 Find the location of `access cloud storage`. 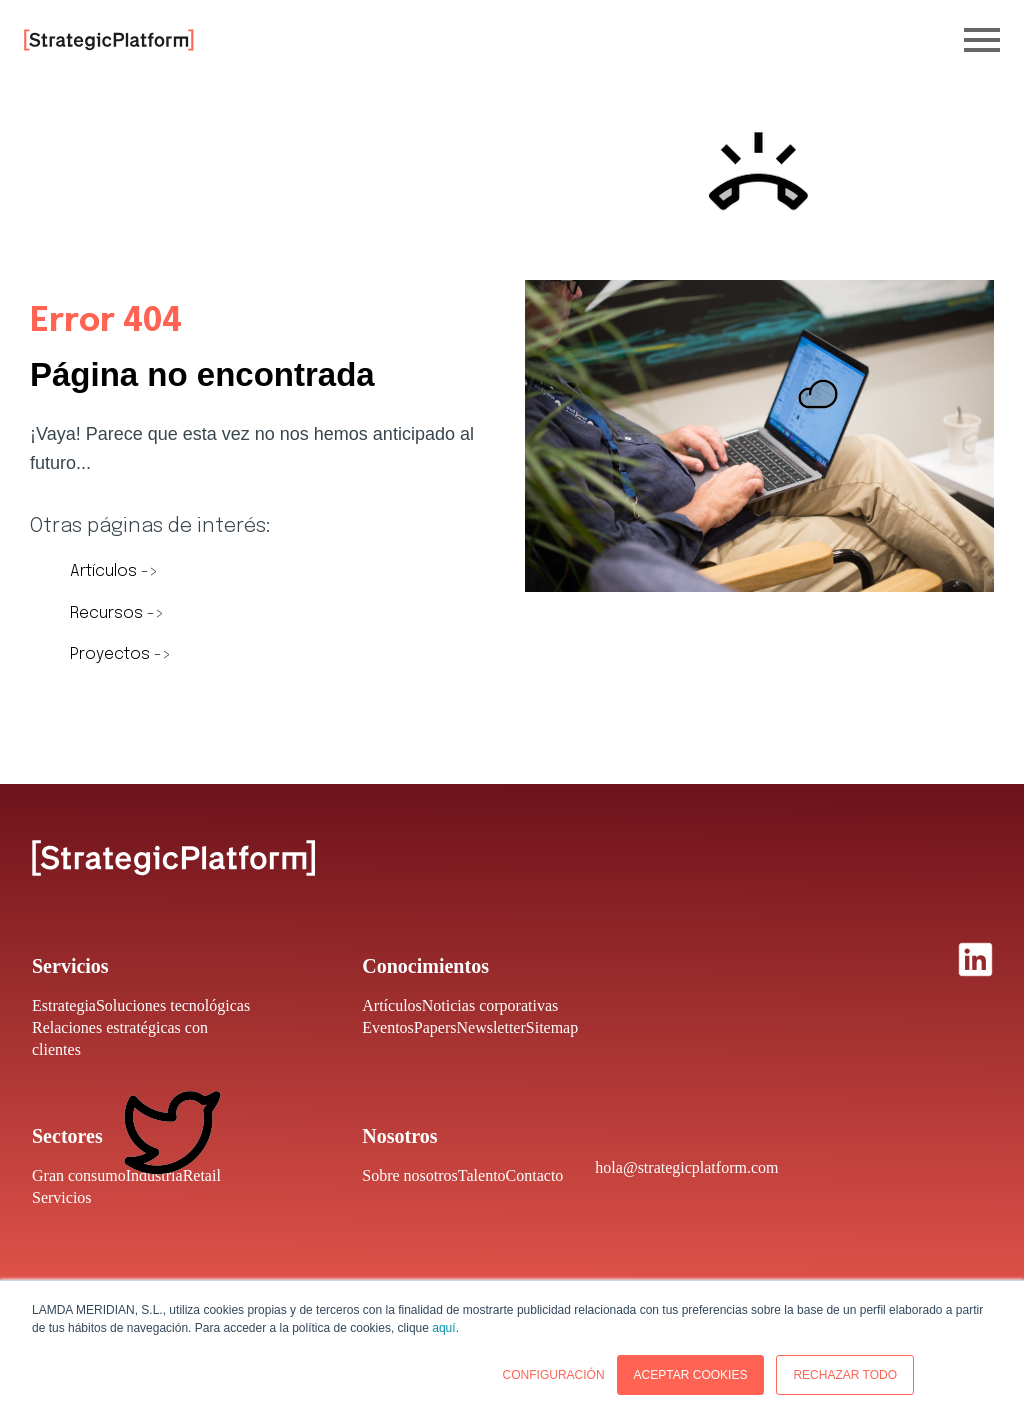

access cloud storage is located at coordinates (818, 394).